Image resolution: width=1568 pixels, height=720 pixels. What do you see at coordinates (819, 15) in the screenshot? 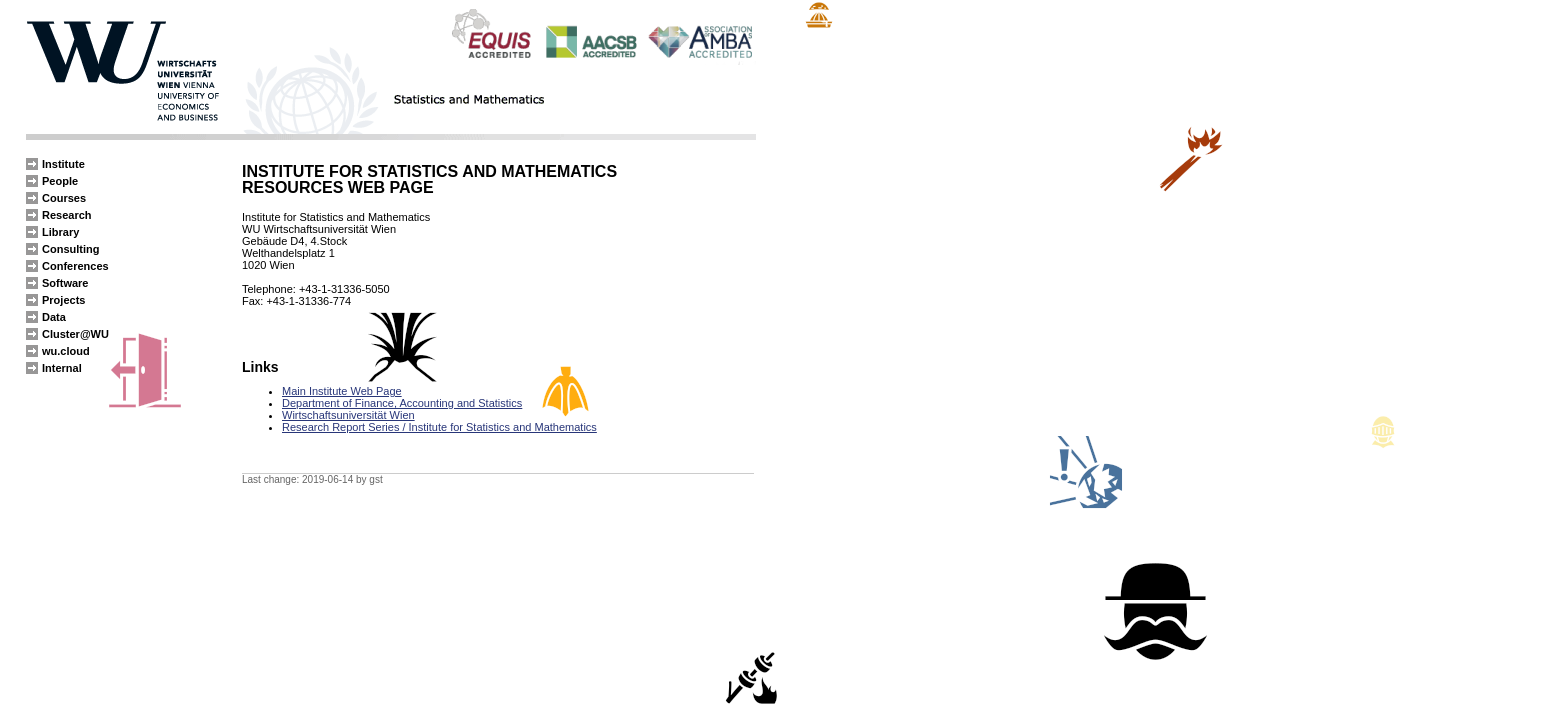
I see `access kitchen or cooking tools` at bounding box center [819, 15].